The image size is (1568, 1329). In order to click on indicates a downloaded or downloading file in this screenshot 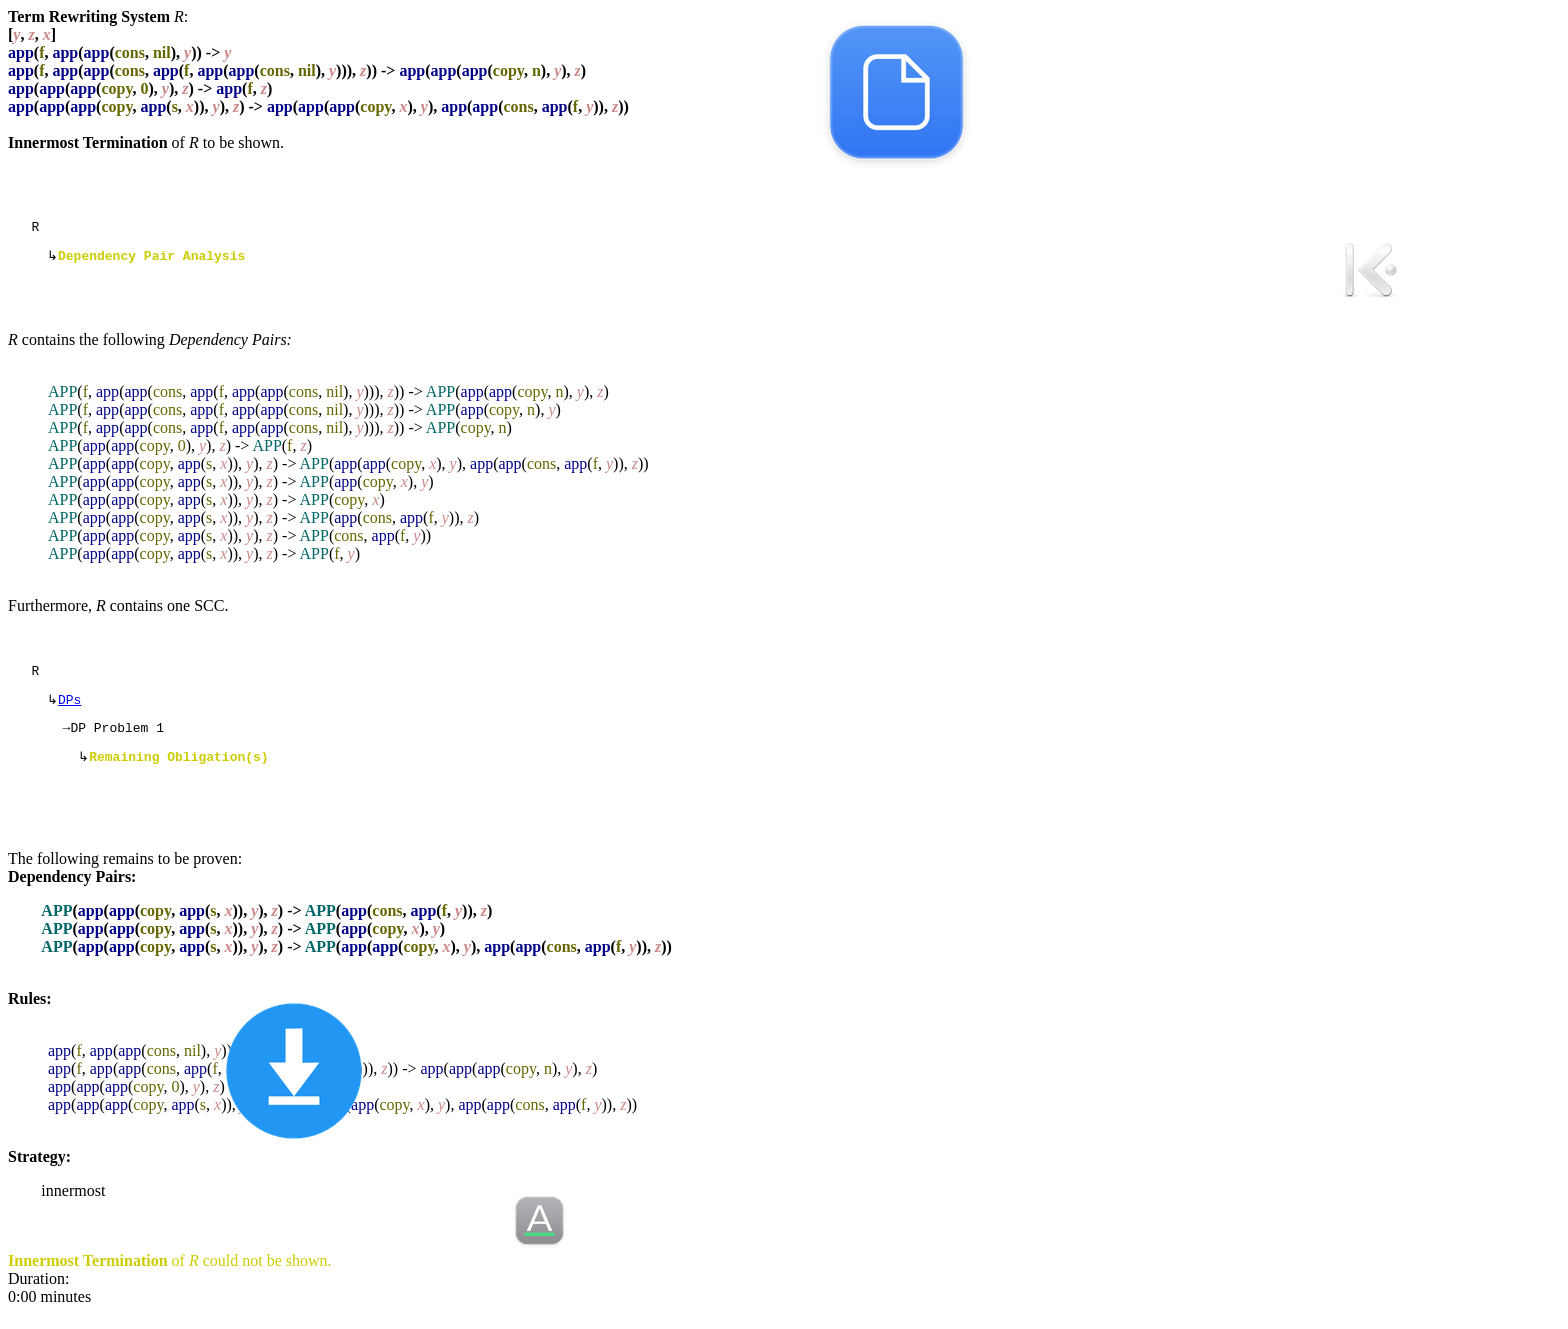, I will do `click(294, 1071)`.